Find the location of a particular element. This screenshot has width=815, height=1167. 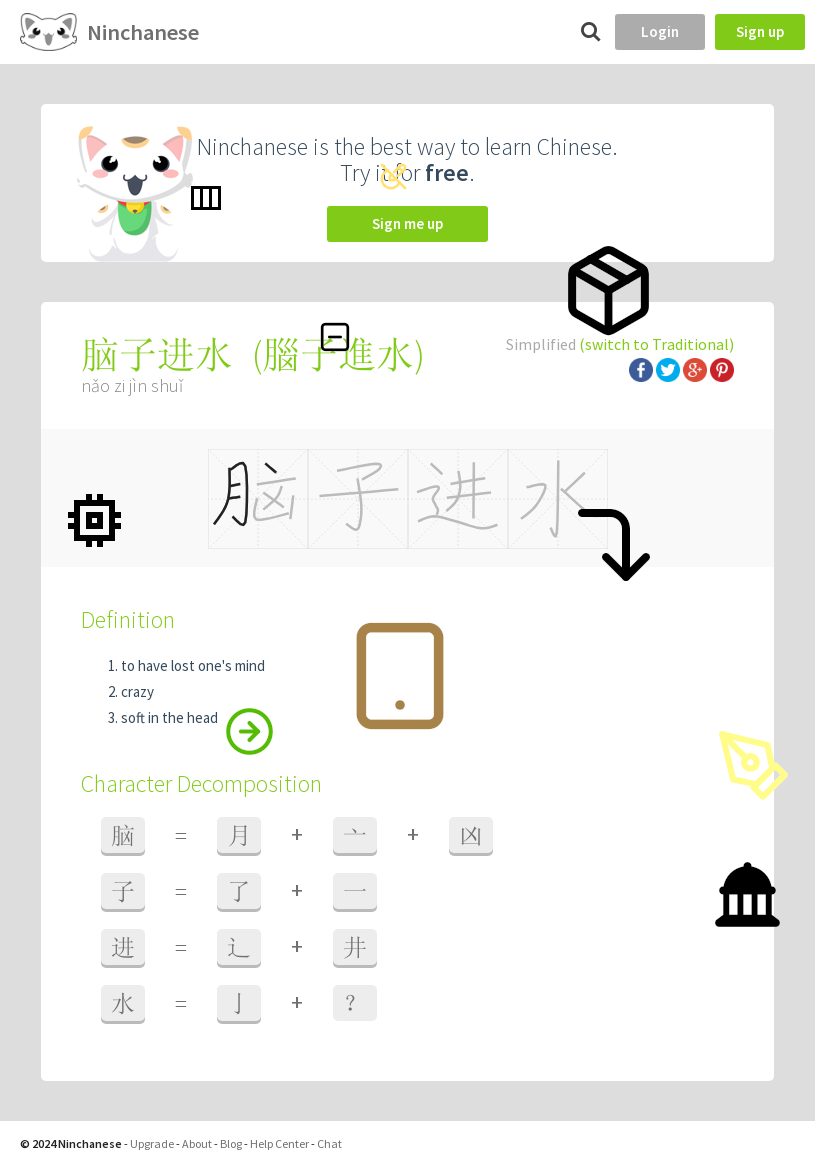

move item to the right and down is located at coordinates (614, 545).